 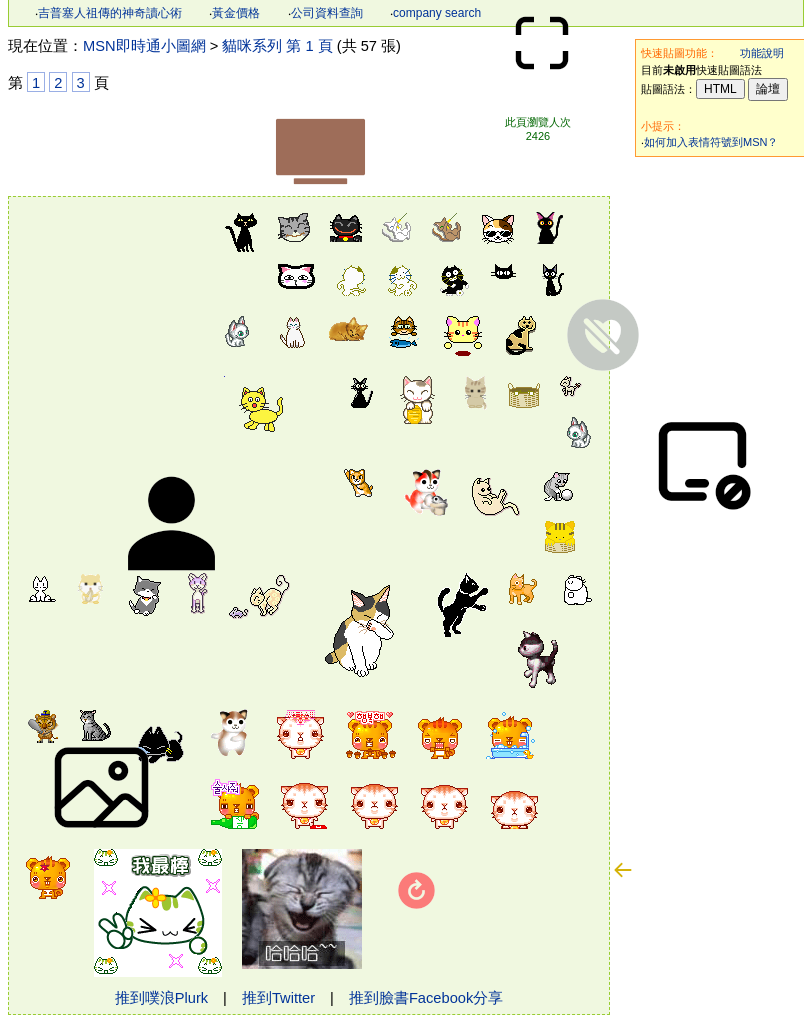 What do you see at coordinates (320, 151) in the screenshot?
I see `access tv or video streaming features` at bounding box center [320, 151].